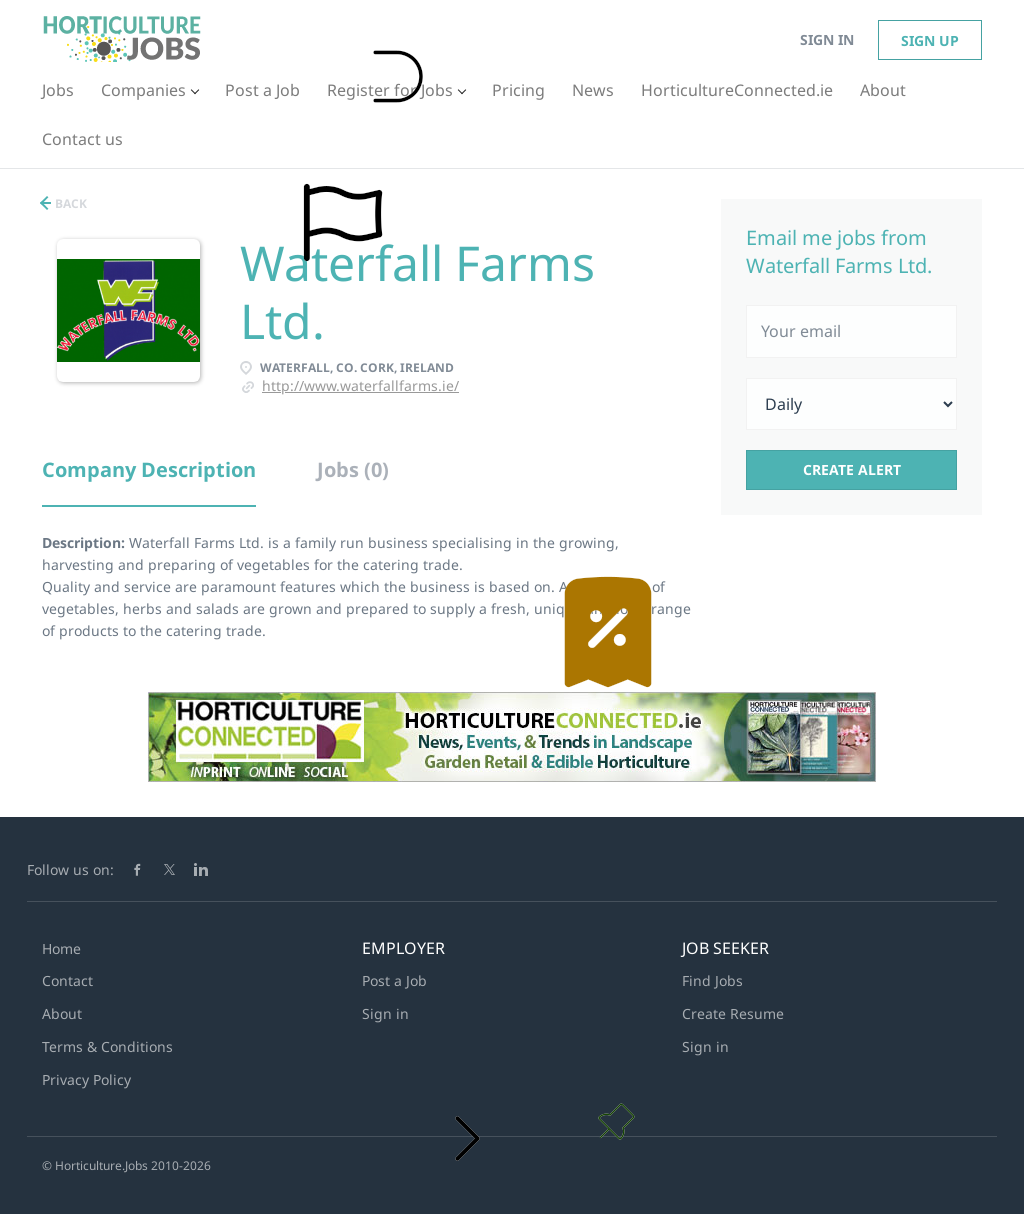 The width and height of the screenshot is (1024, 1214). I want to click on indicates a proper superset relationship in mathematical notation, so click(394, 76).